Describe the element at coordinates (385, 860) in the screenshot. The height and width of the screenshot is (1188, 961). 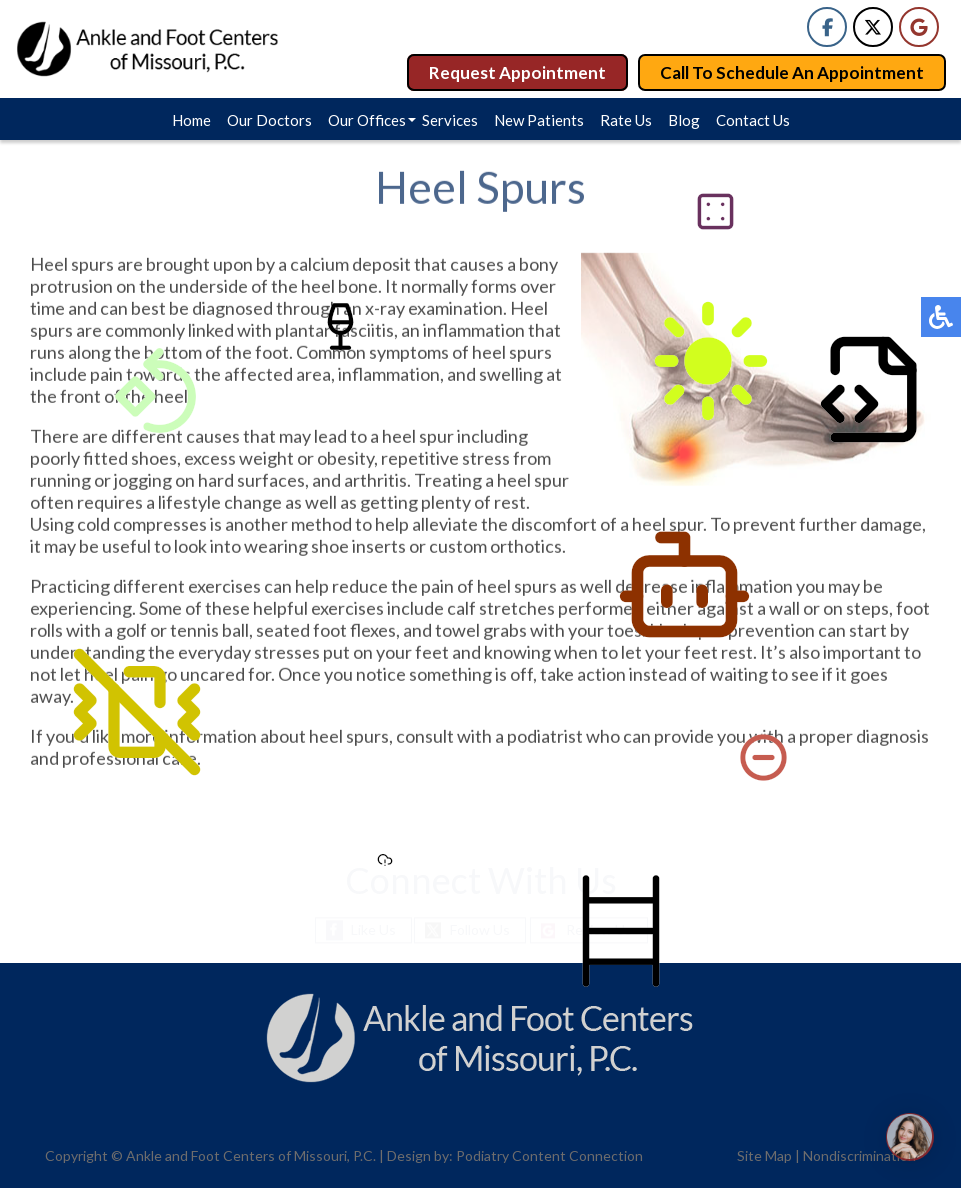
I see `cloud service warning or error` at that location.